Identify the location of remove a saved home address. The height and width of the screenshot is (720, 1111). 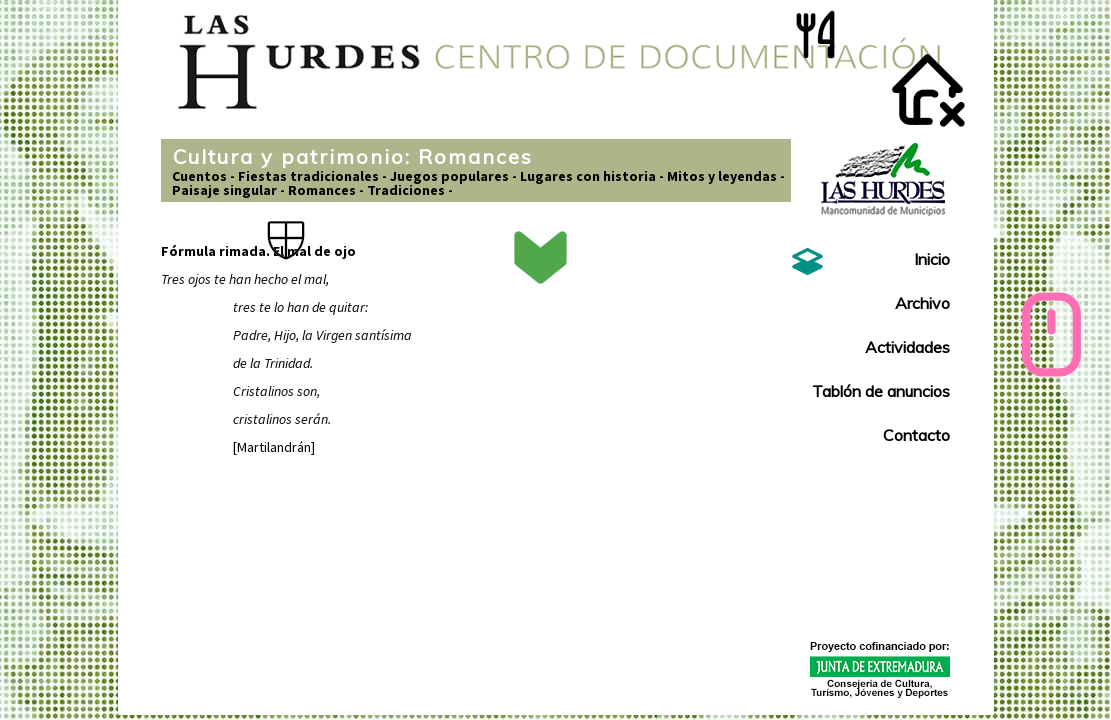
(927, 89).